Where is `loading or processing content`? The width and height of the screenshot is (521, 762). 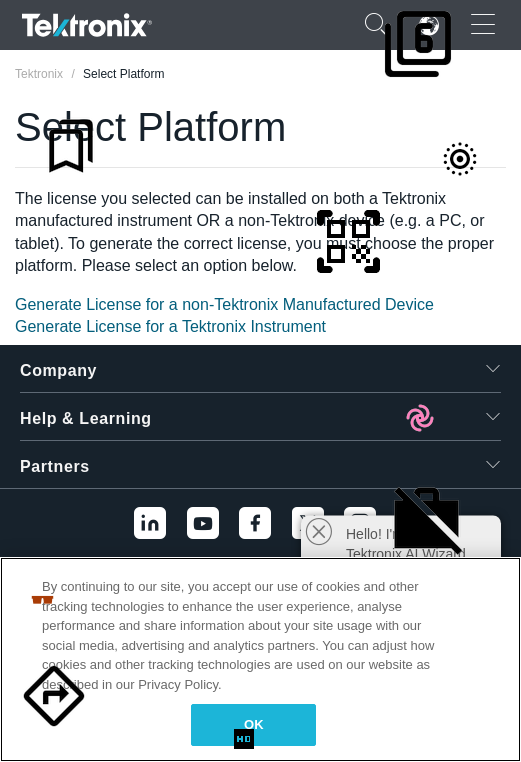 loading or processing content is located at coordinates (420, 418).